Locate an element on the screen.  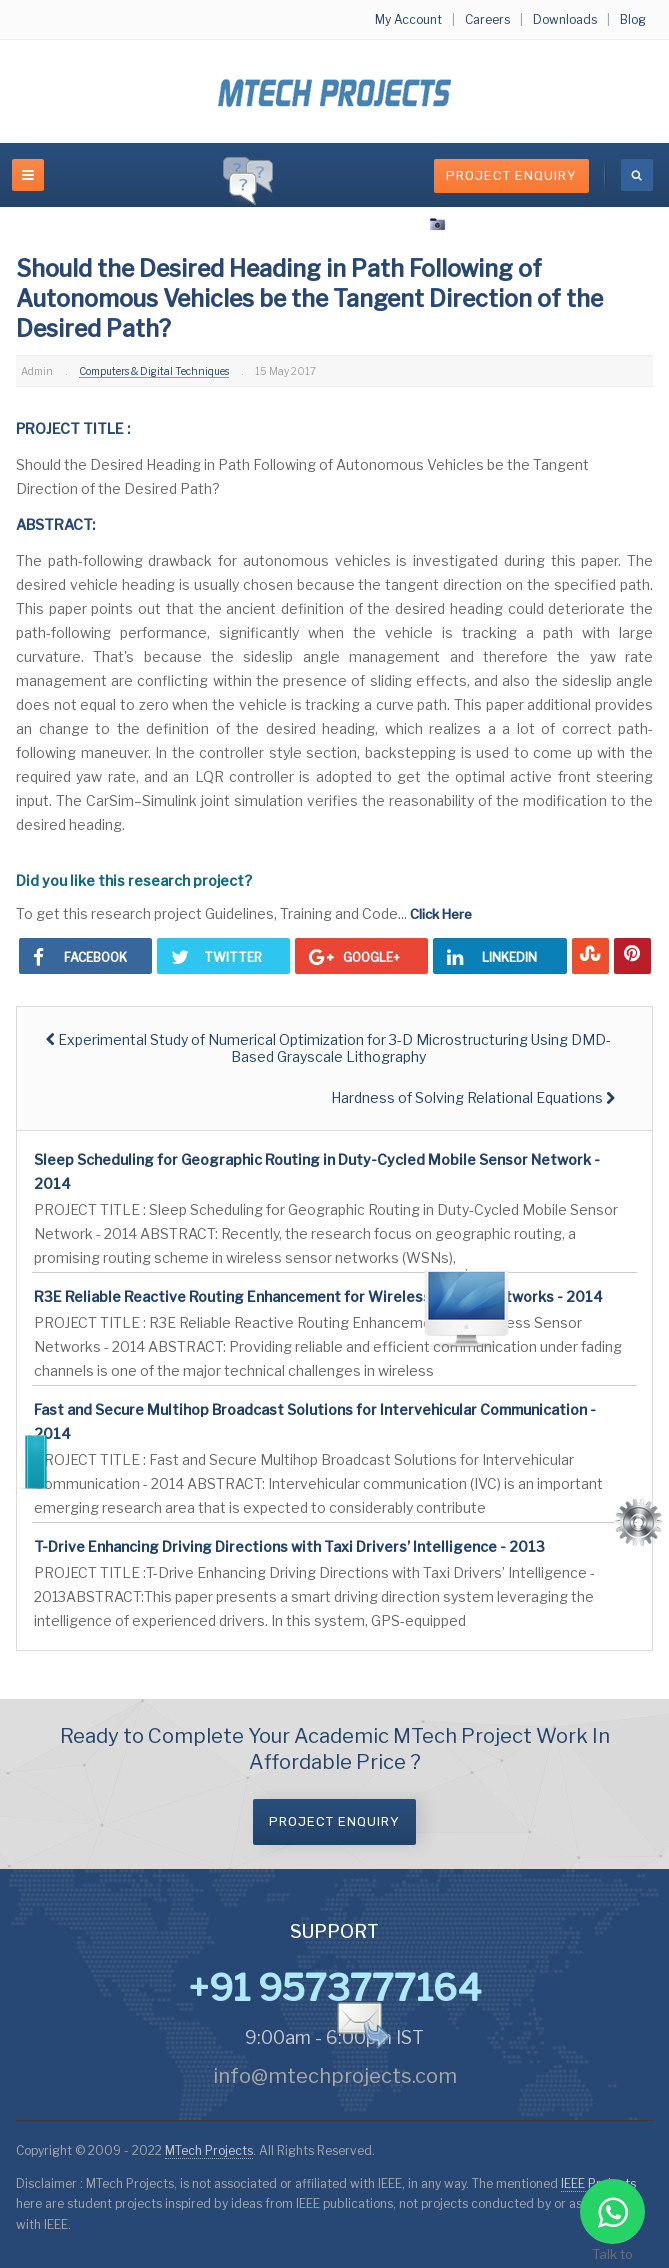
forward this email to another recipient is located at coordinates (361, 2020).